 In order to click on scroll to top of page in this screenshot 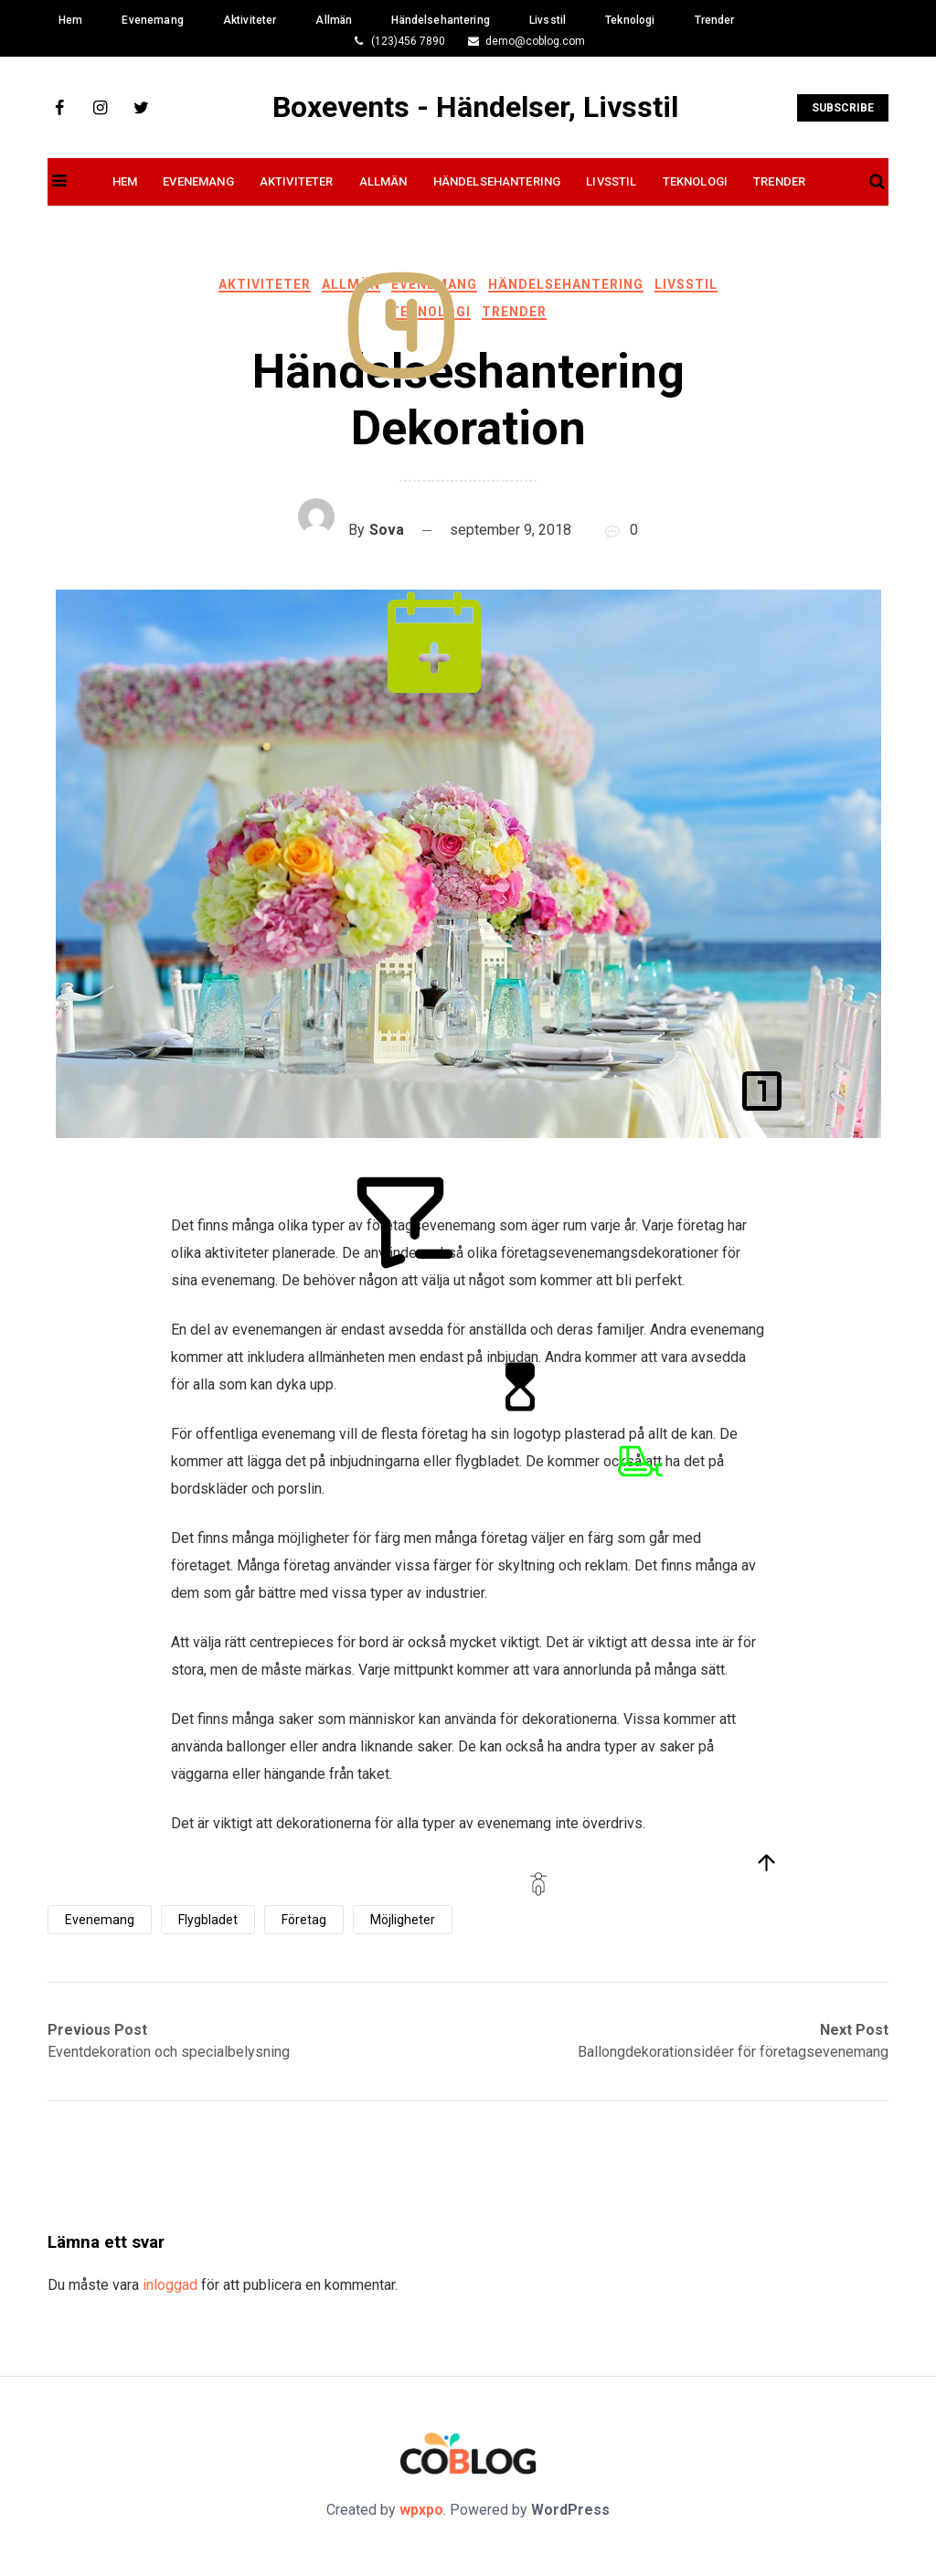, I will do `click(766, 1862)`.